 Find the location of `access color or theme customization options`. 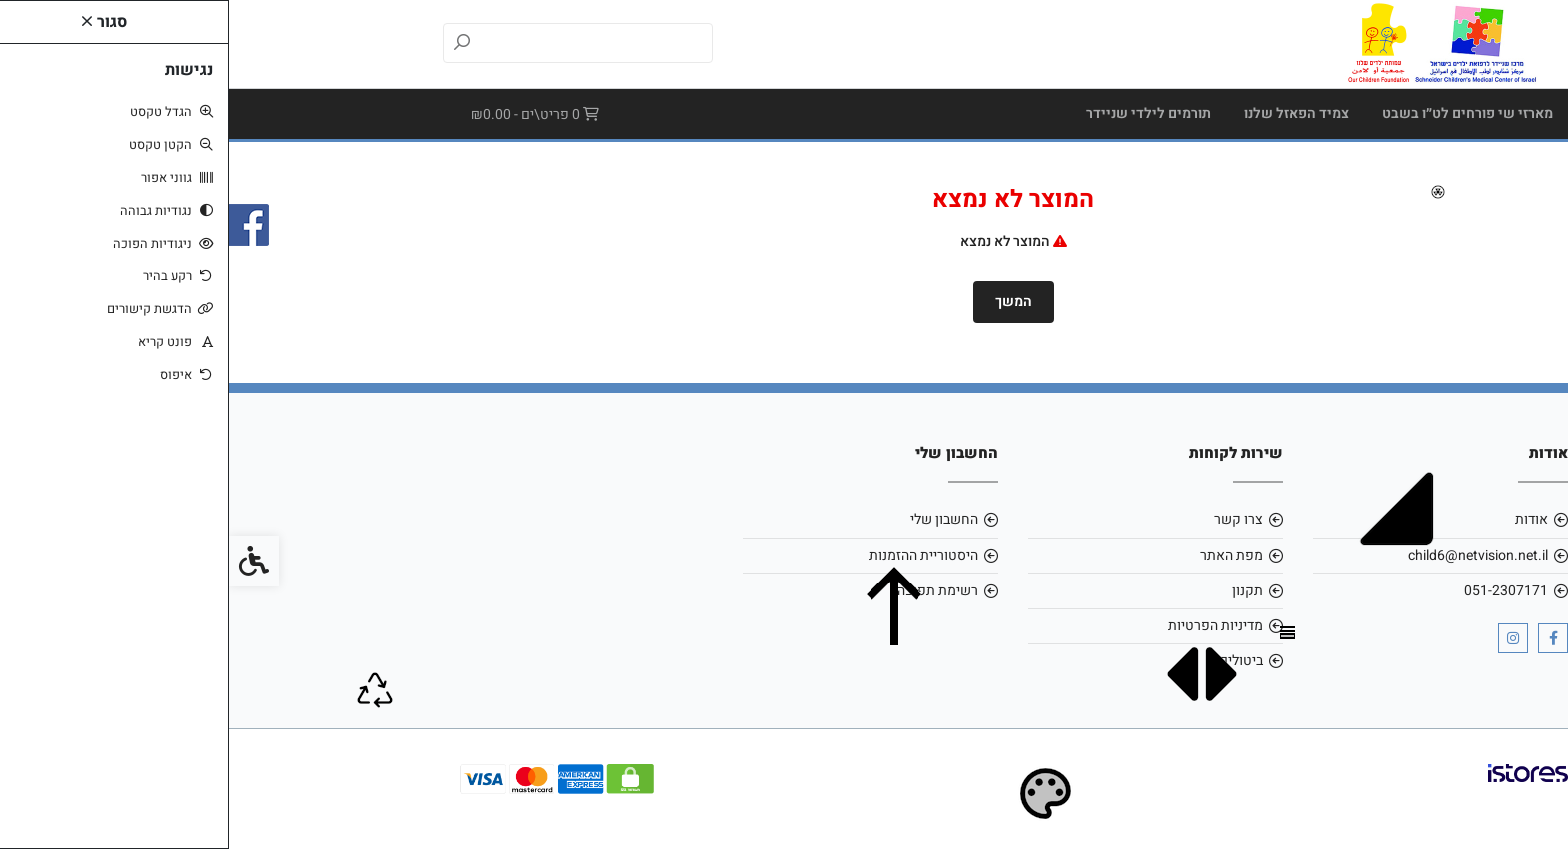

access color or theme customization options is located at coordinates (1045, 793).